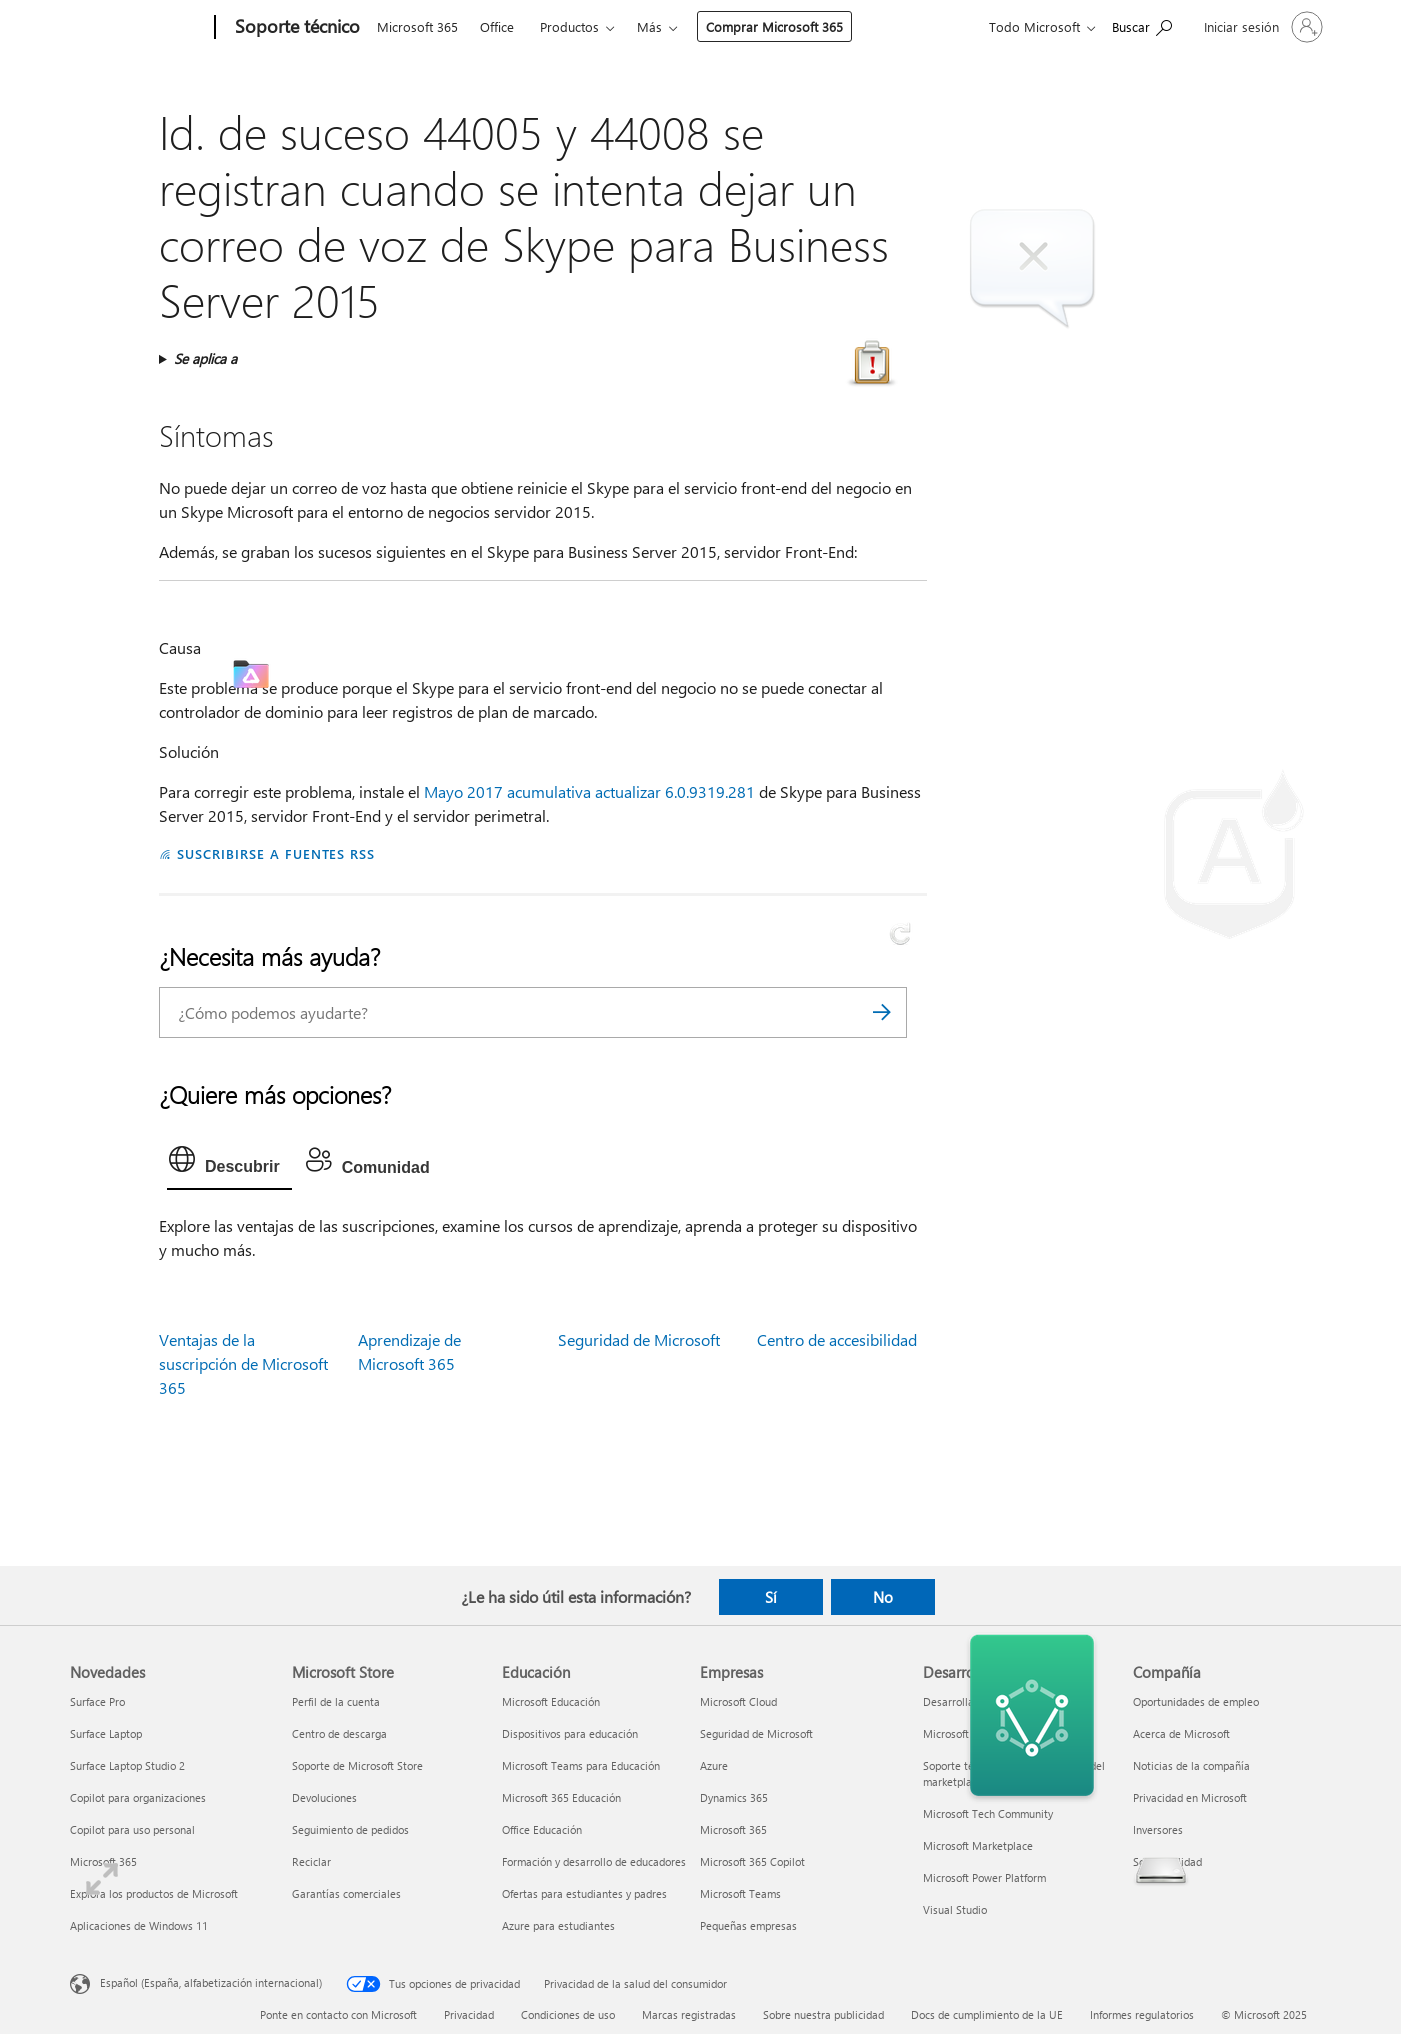 The height and width of the screenshot is (2034, 1401). Describe the element at coordinates (1033, 267) in the screenshot. I see `indicates a user is offline or unavailable` at that location.